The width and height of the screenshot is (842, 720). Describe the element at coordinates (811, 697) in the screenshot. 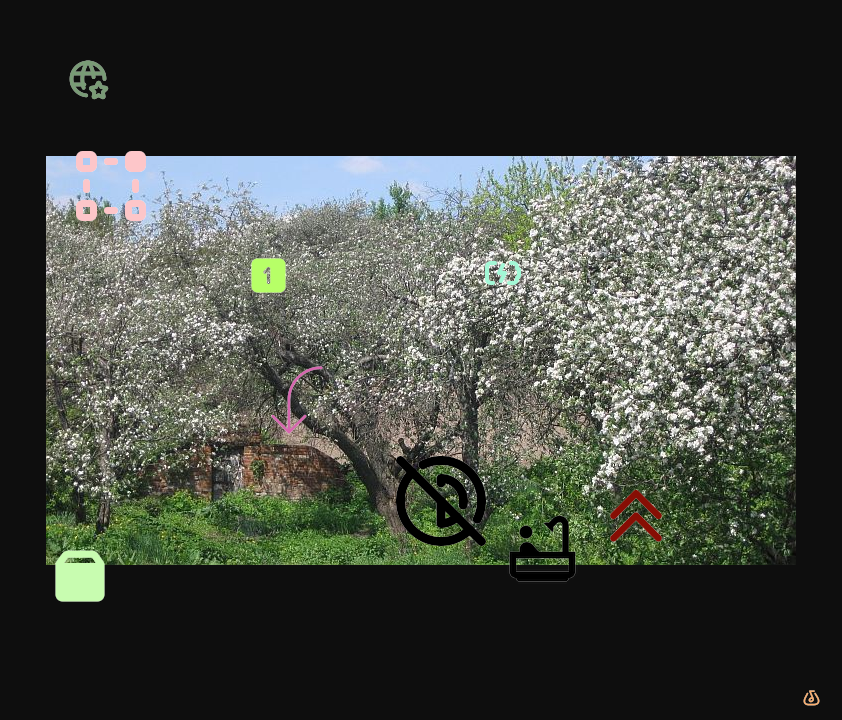

I see `open bandlab music creation app` at that location.